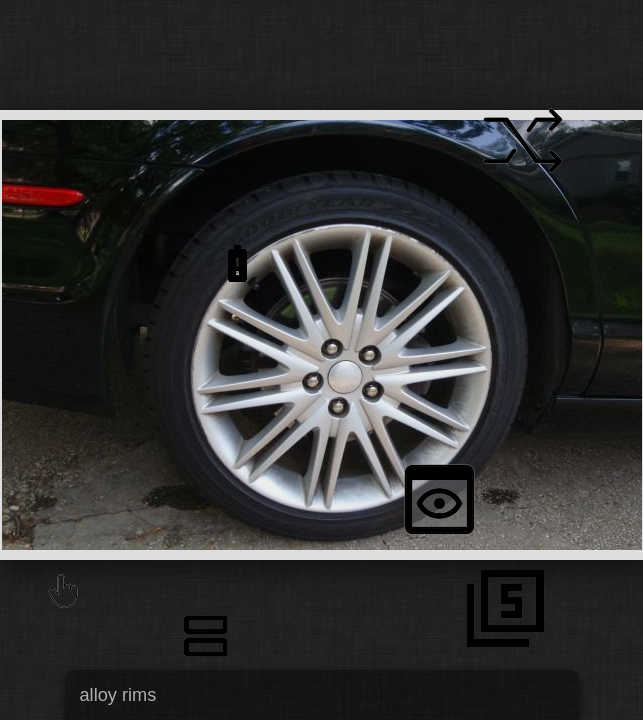  Describe the element at coordinates (439, 499) in the screenshot. I see `preview content before opening or saving` at that location.